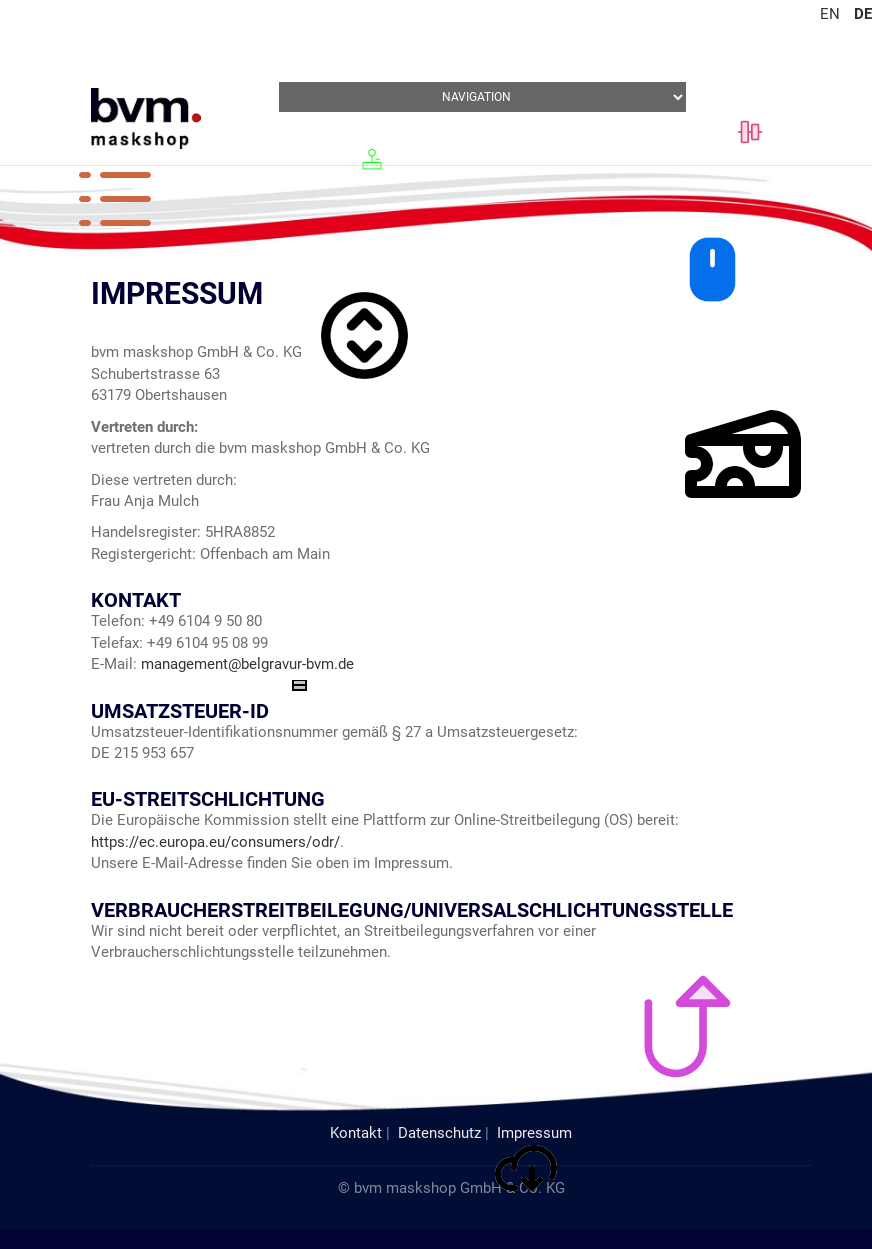 The width and height of the screenshot is (872, 1249). I want to click on indicates dairy or cheese product category, so click(743, 460).